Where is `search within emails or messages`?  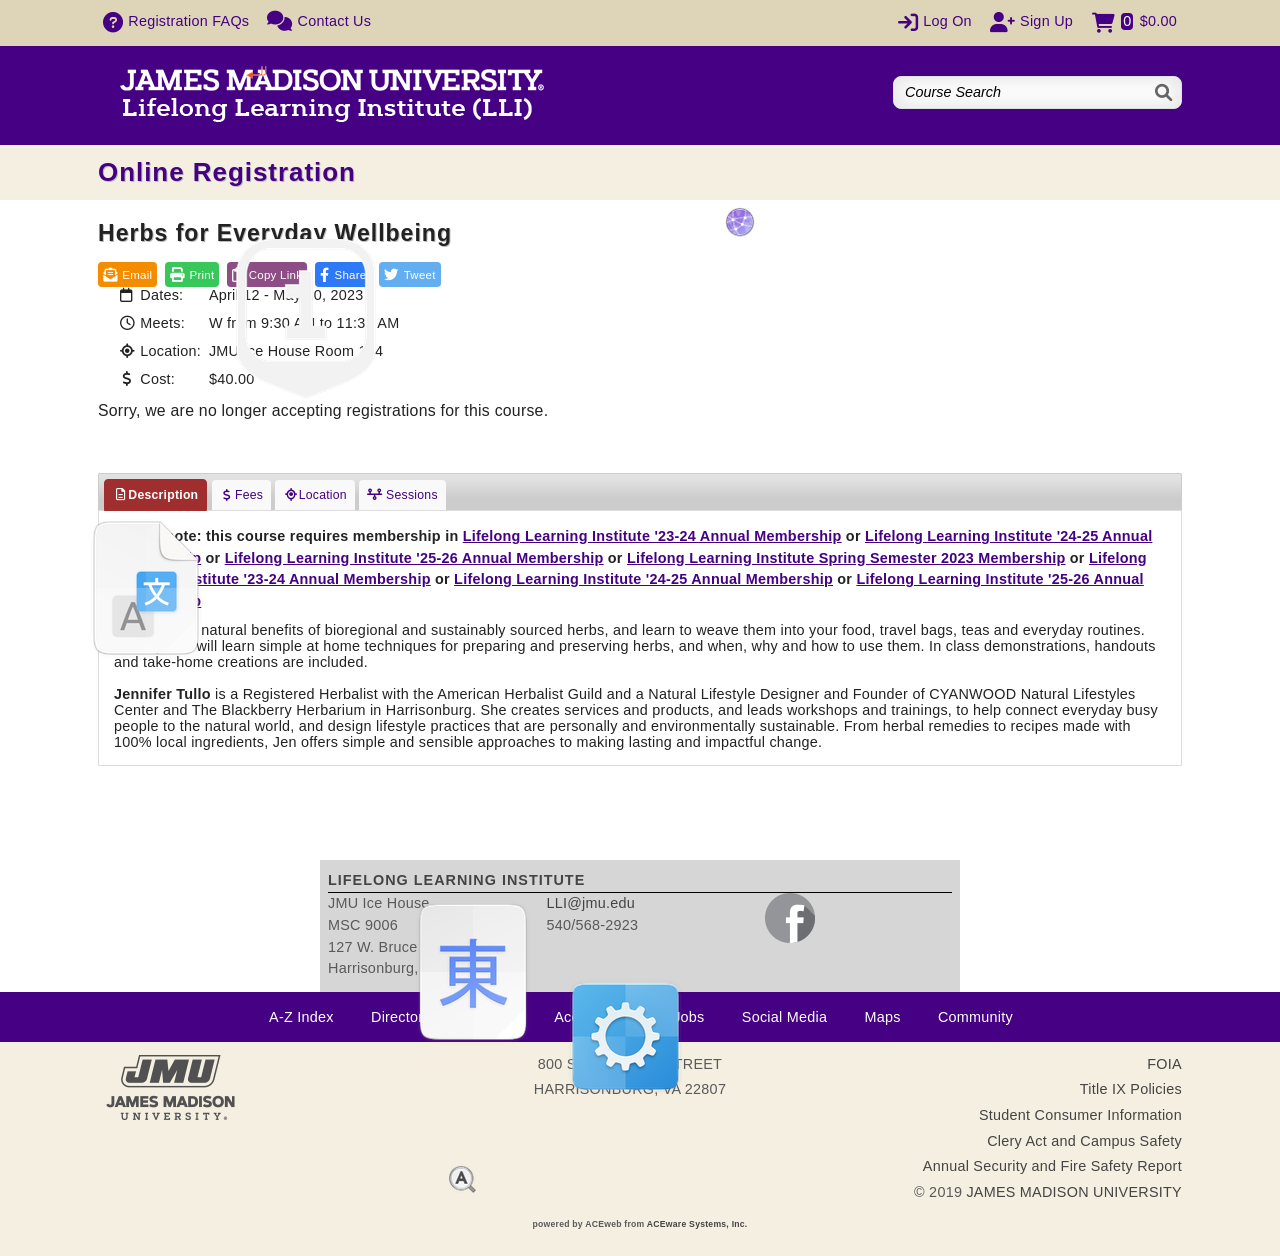 search within emails or messages is located at coordinates (462, 1179).